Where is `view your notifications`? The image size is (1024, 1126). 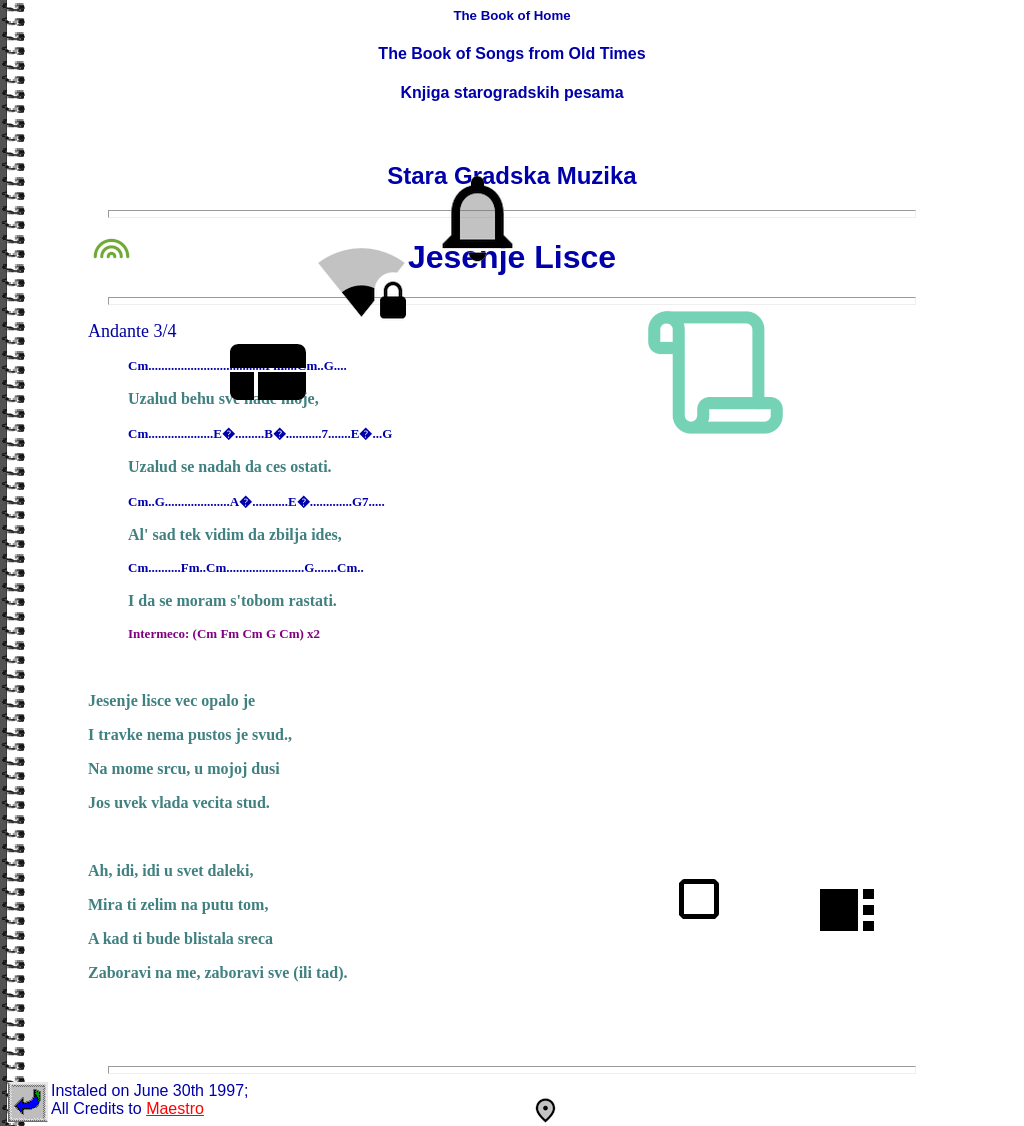 view your notifications is located at coordinates (477, 217).